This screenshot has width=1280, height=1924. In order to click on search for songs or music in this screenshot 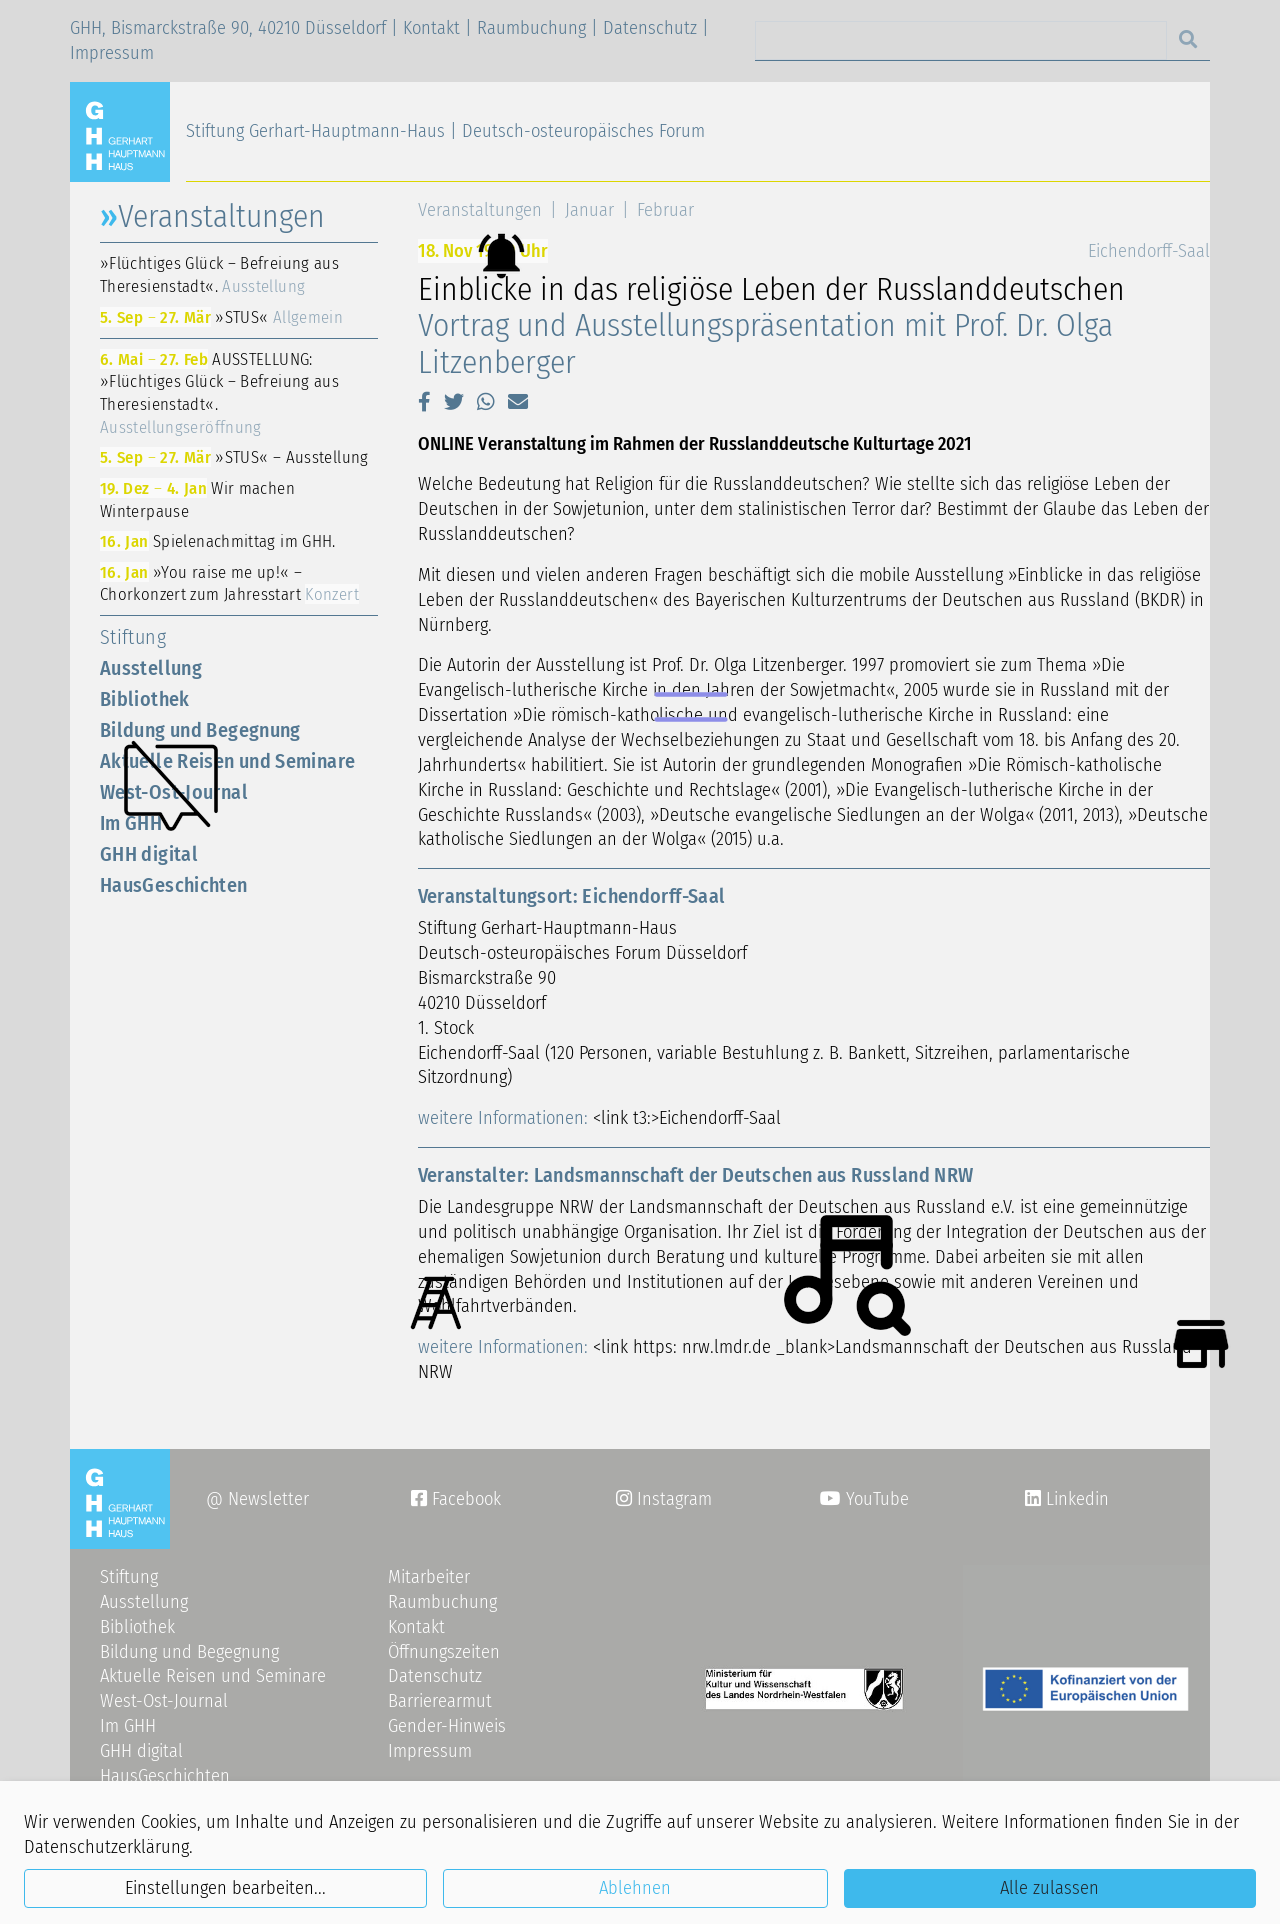, I will do `click(844, 1269)`.